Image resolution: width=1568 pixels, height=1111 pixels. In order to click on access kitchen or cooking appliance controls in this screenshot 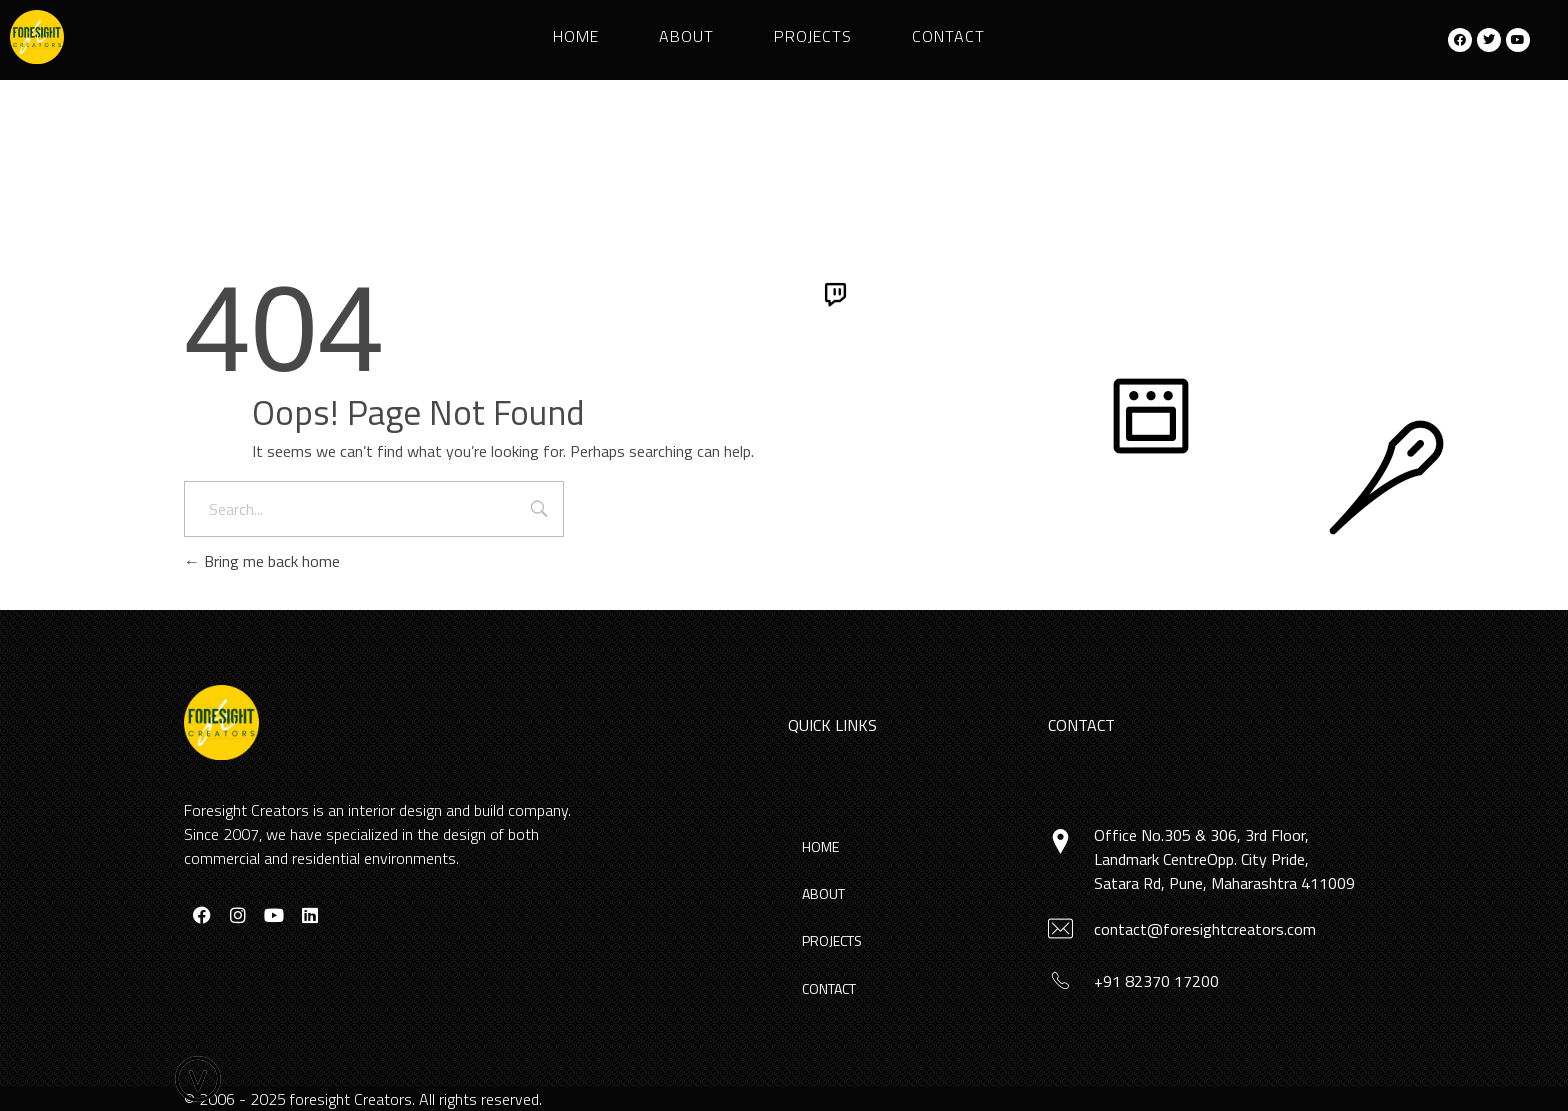, I will do `click(1151, 416)`.